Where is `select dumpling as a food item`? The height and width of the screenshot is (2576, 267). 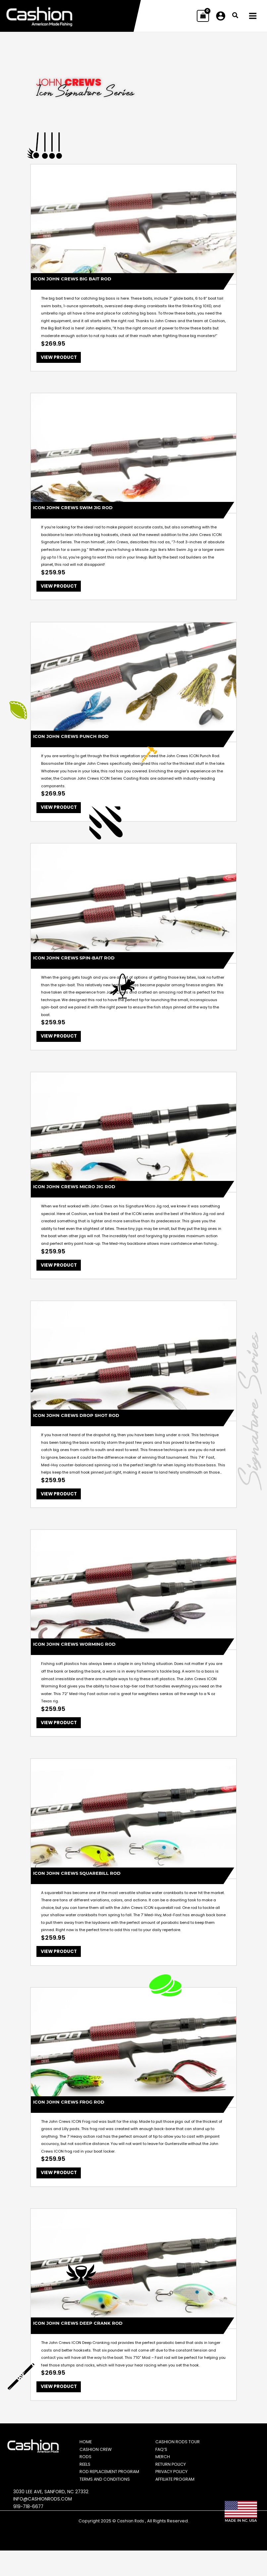 select dumpling as a food item is located at coordinates (18, 710).